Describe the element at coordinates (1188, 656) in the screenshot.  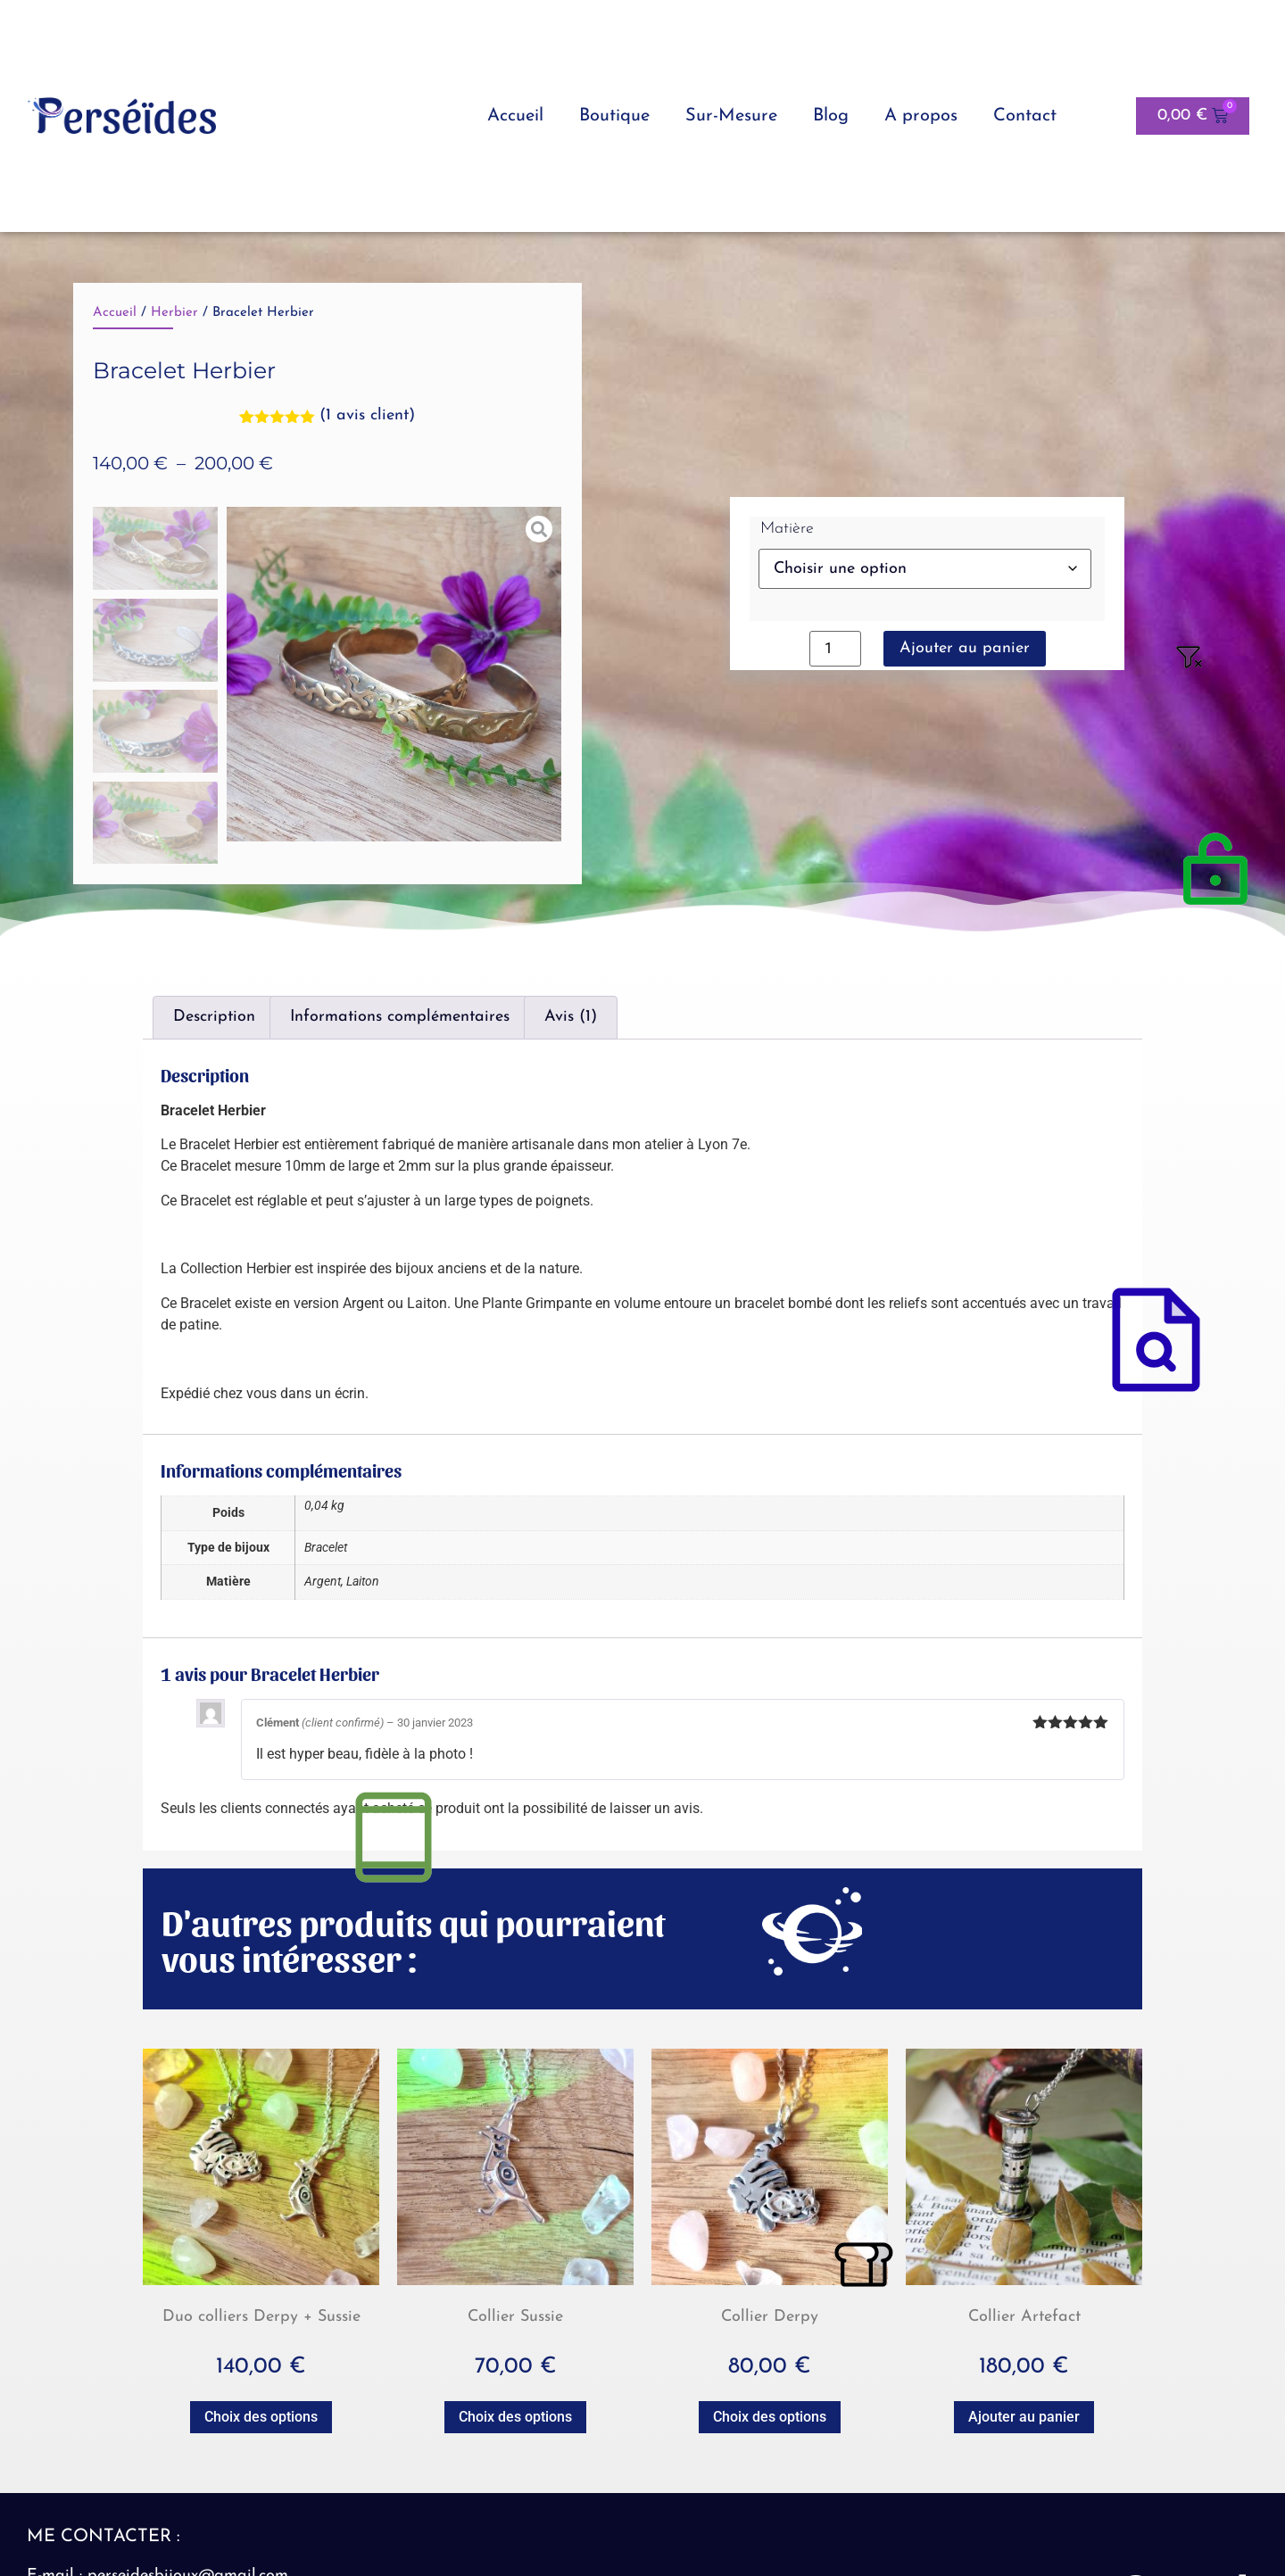
I see `clear all active filters` at that location.